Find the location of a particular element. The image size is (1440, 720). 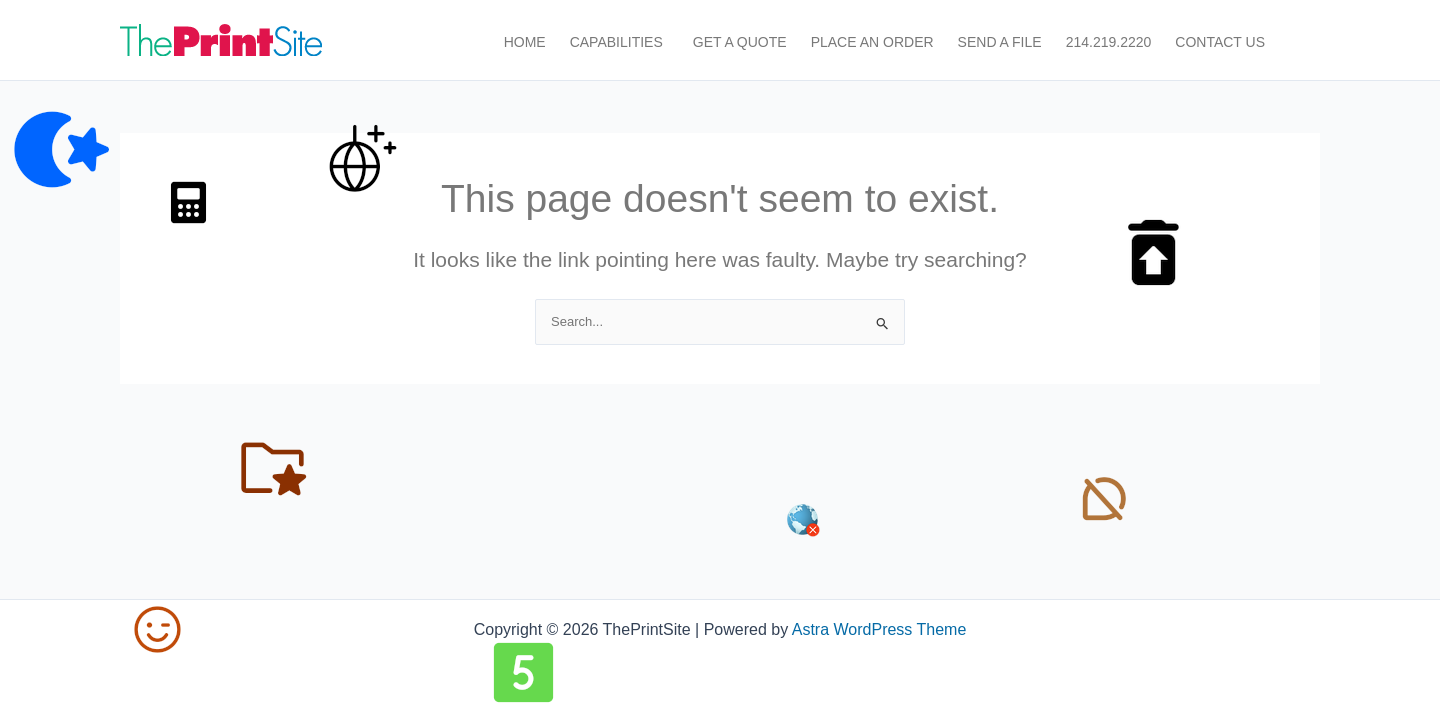

open the calculator app is located at coordinates (188, 202).